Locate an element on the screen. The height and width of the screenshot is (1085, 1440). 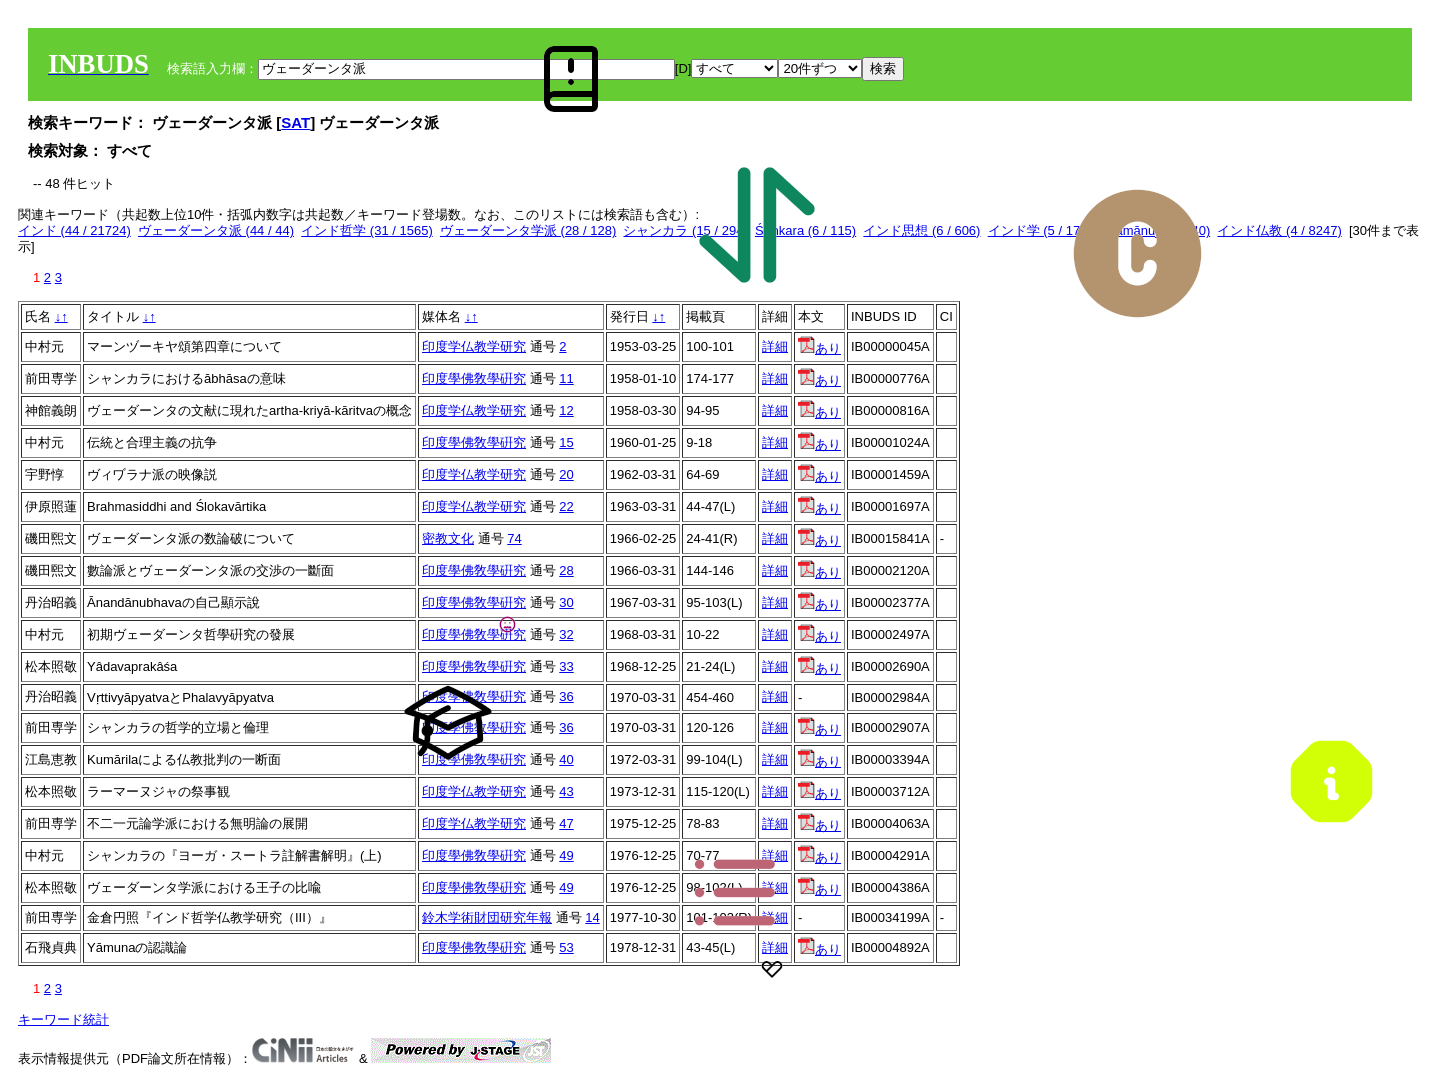
transfer data between devices is located at coordinates (757, 225).